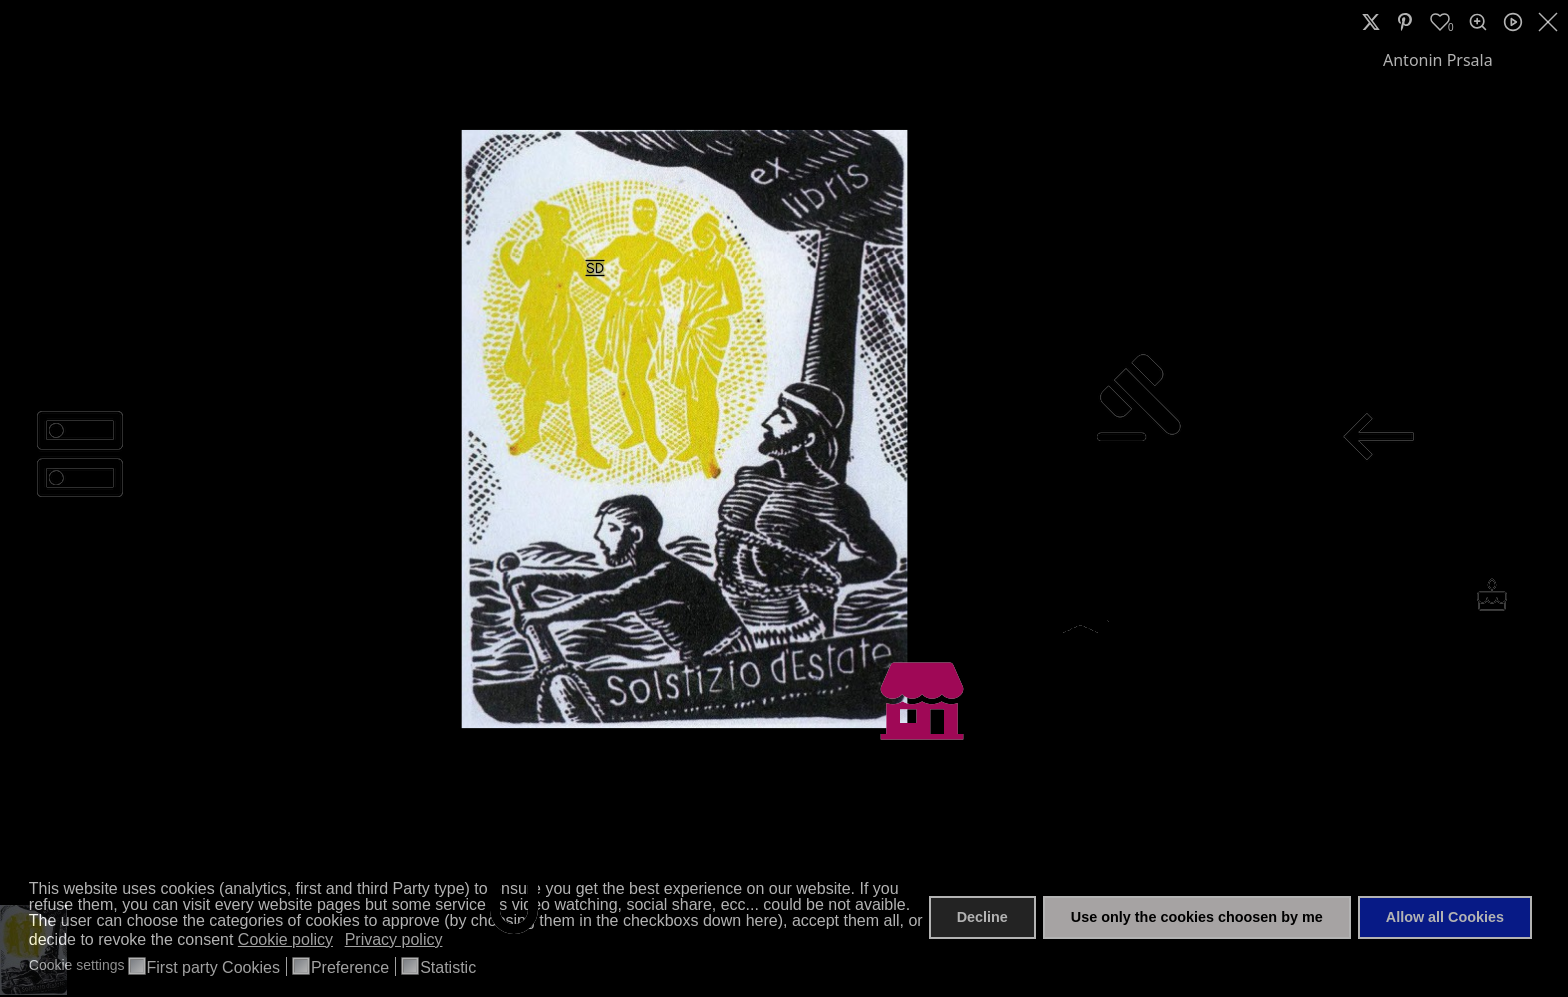 This screenshot has height=997, width=1568. Describe the element at coordinates (1086, 603) in the screenshot. I see `view your saved bookmarks` at that location.